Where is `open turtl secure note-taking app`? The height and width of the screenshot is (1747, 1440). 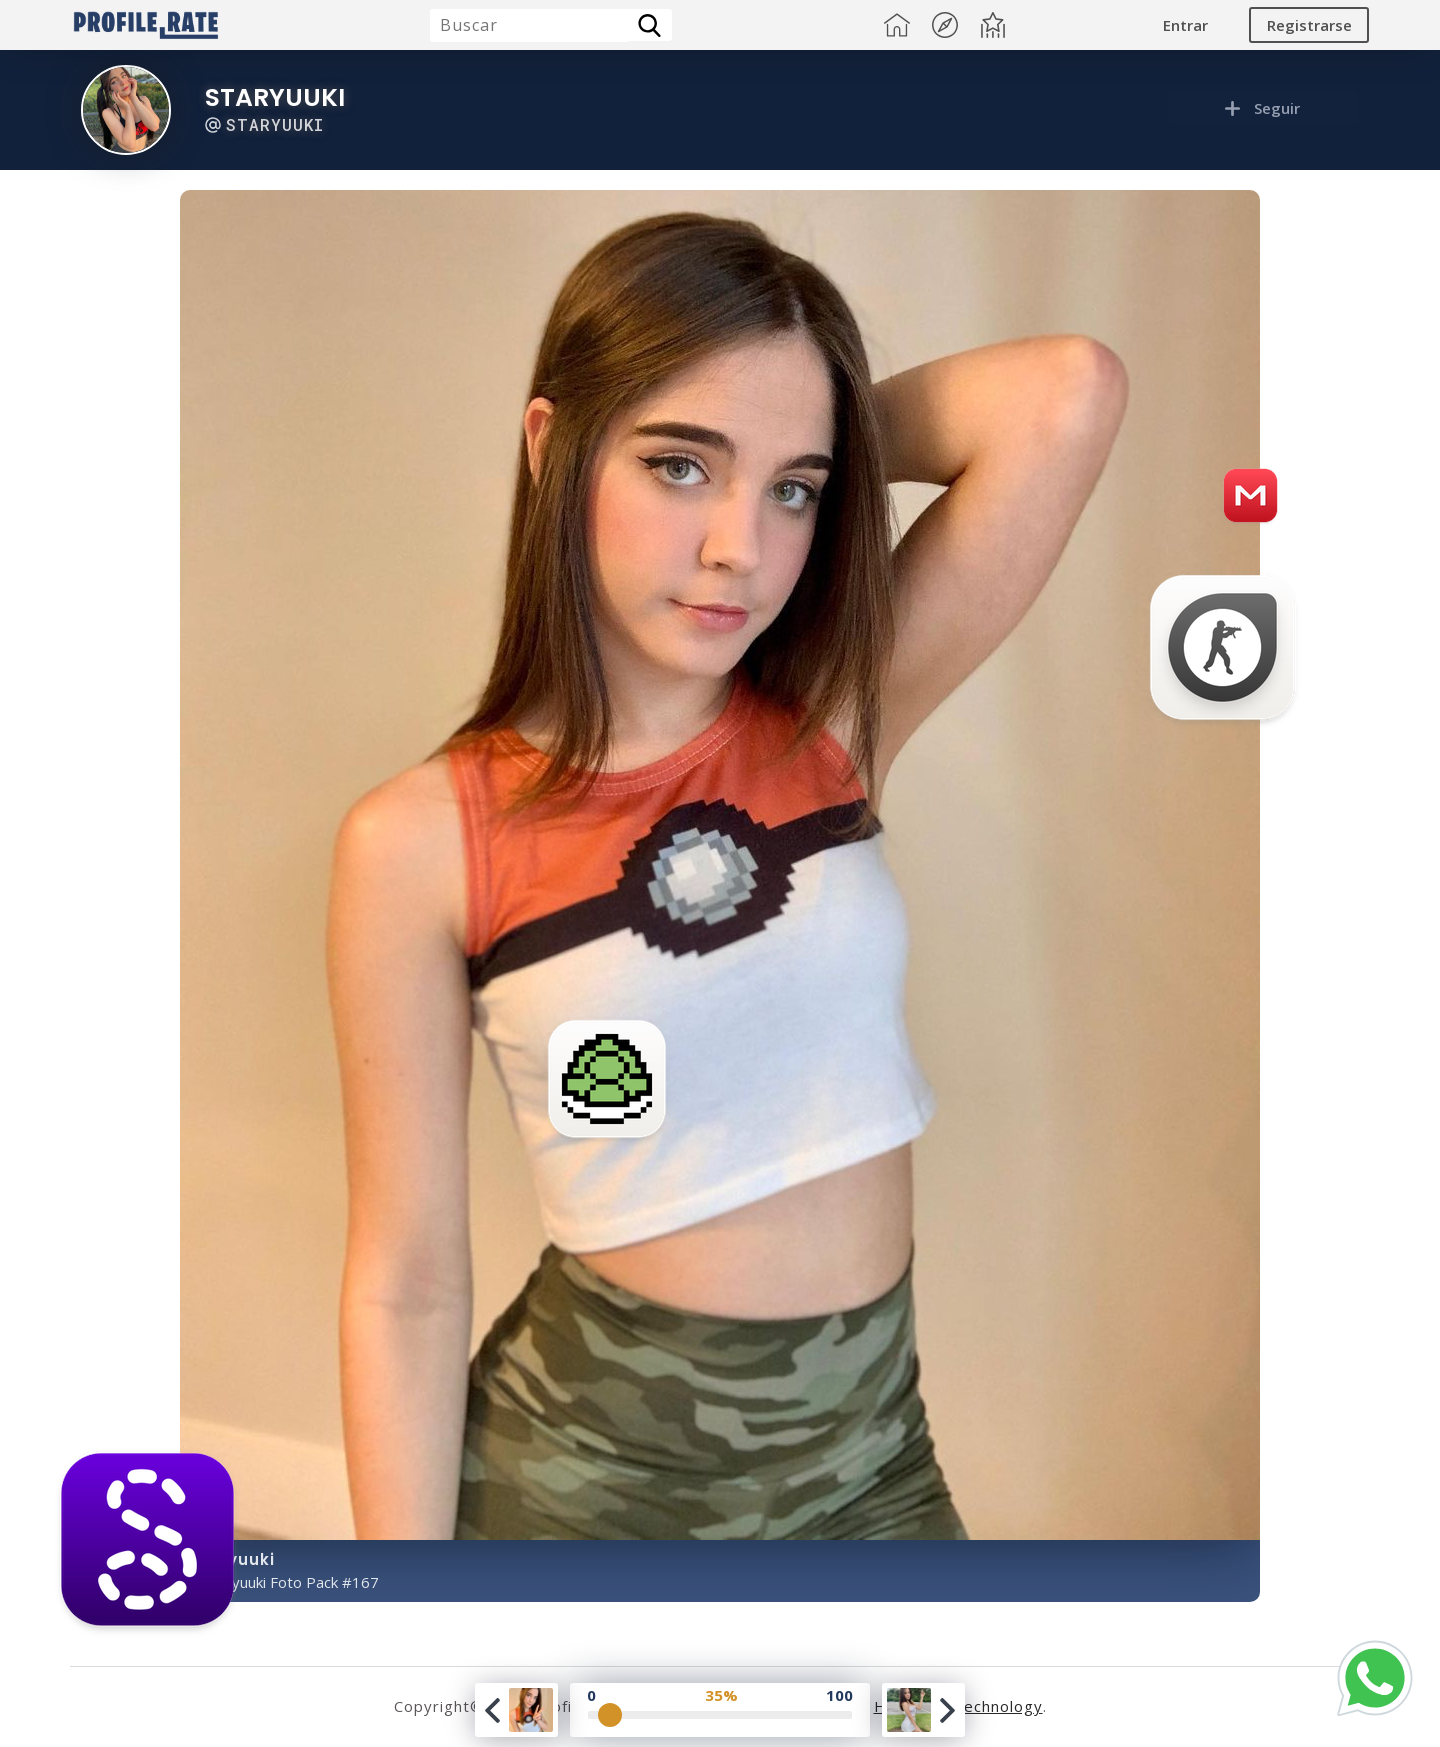
open turtl secure note-taking app is located at coordinates (607, 1079).